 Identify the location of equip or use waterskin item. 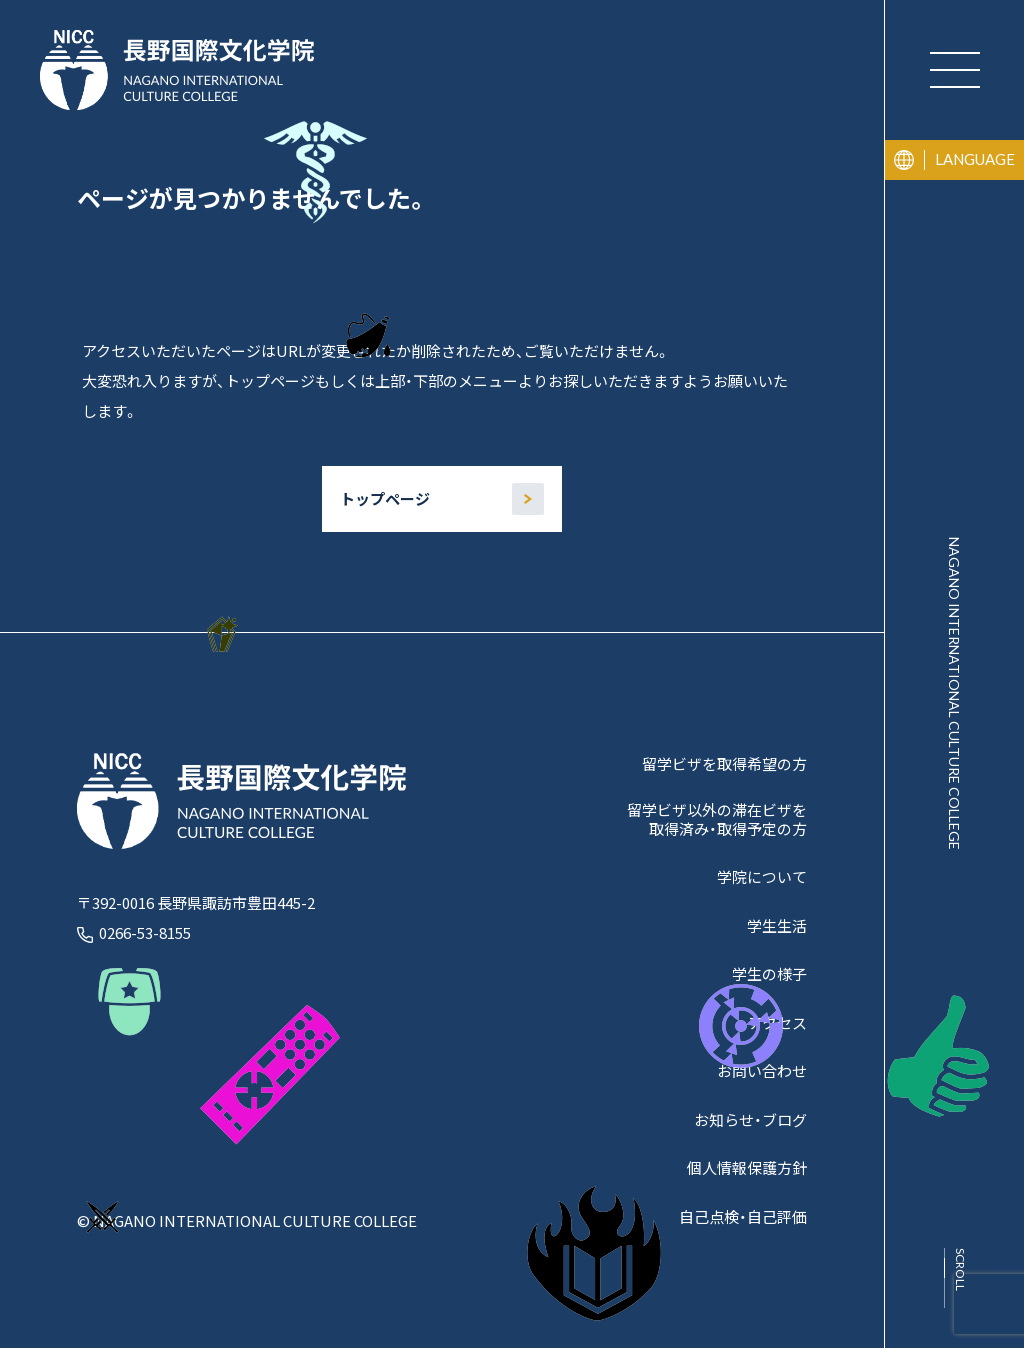
(368, 335).